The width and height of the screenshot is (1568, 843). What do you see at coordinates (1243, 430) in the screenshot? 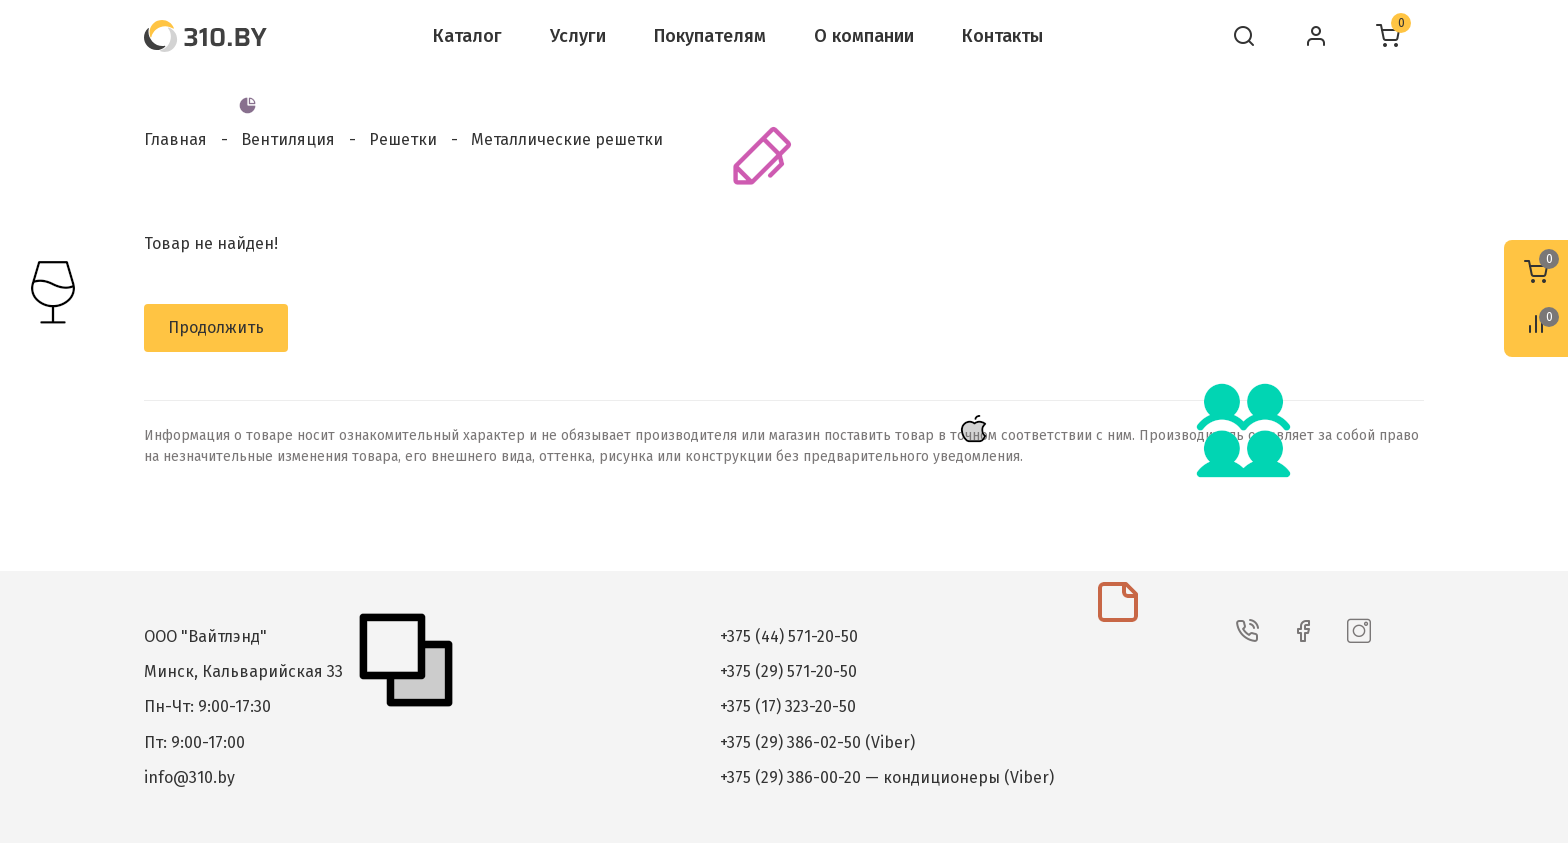
I see `view all team members` at bounding box center [1243, 430].